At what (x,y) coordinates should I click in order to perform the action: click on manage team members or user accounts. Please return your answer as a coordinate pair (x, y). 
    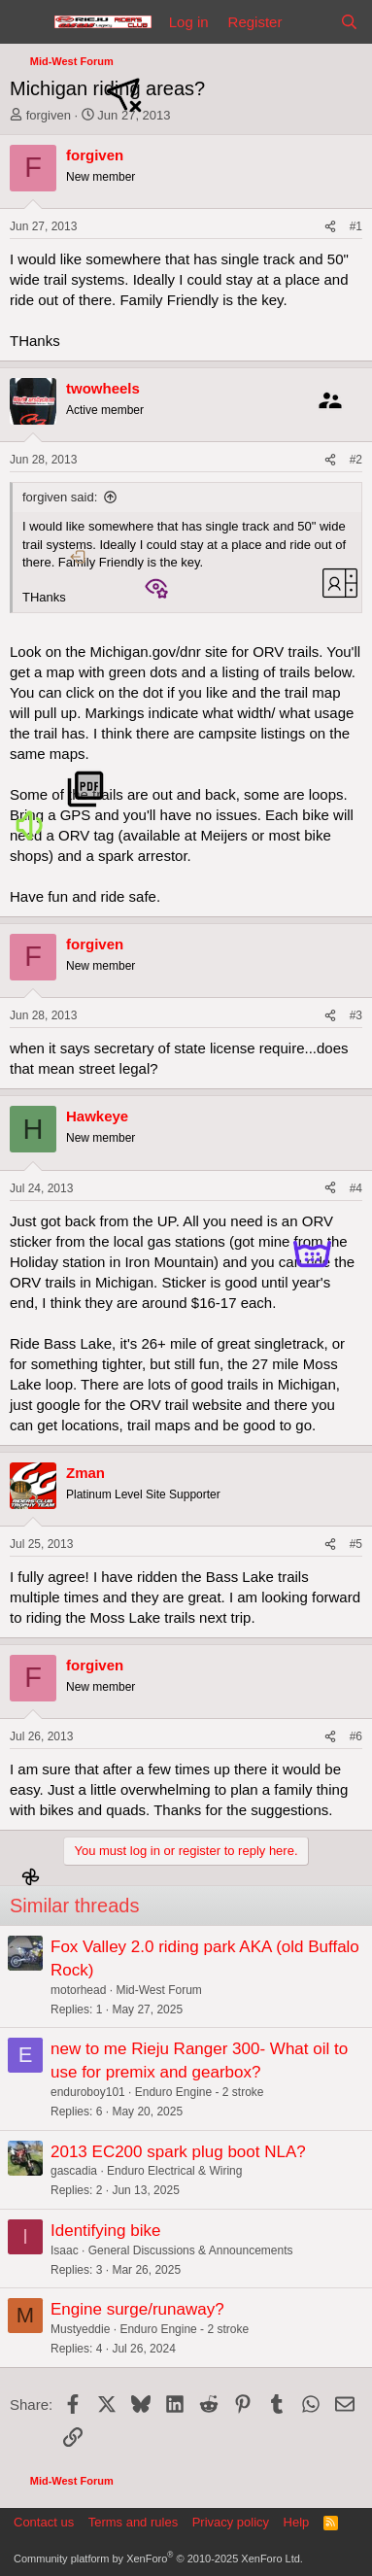
    Looking at the image, I should click on (330, 400).